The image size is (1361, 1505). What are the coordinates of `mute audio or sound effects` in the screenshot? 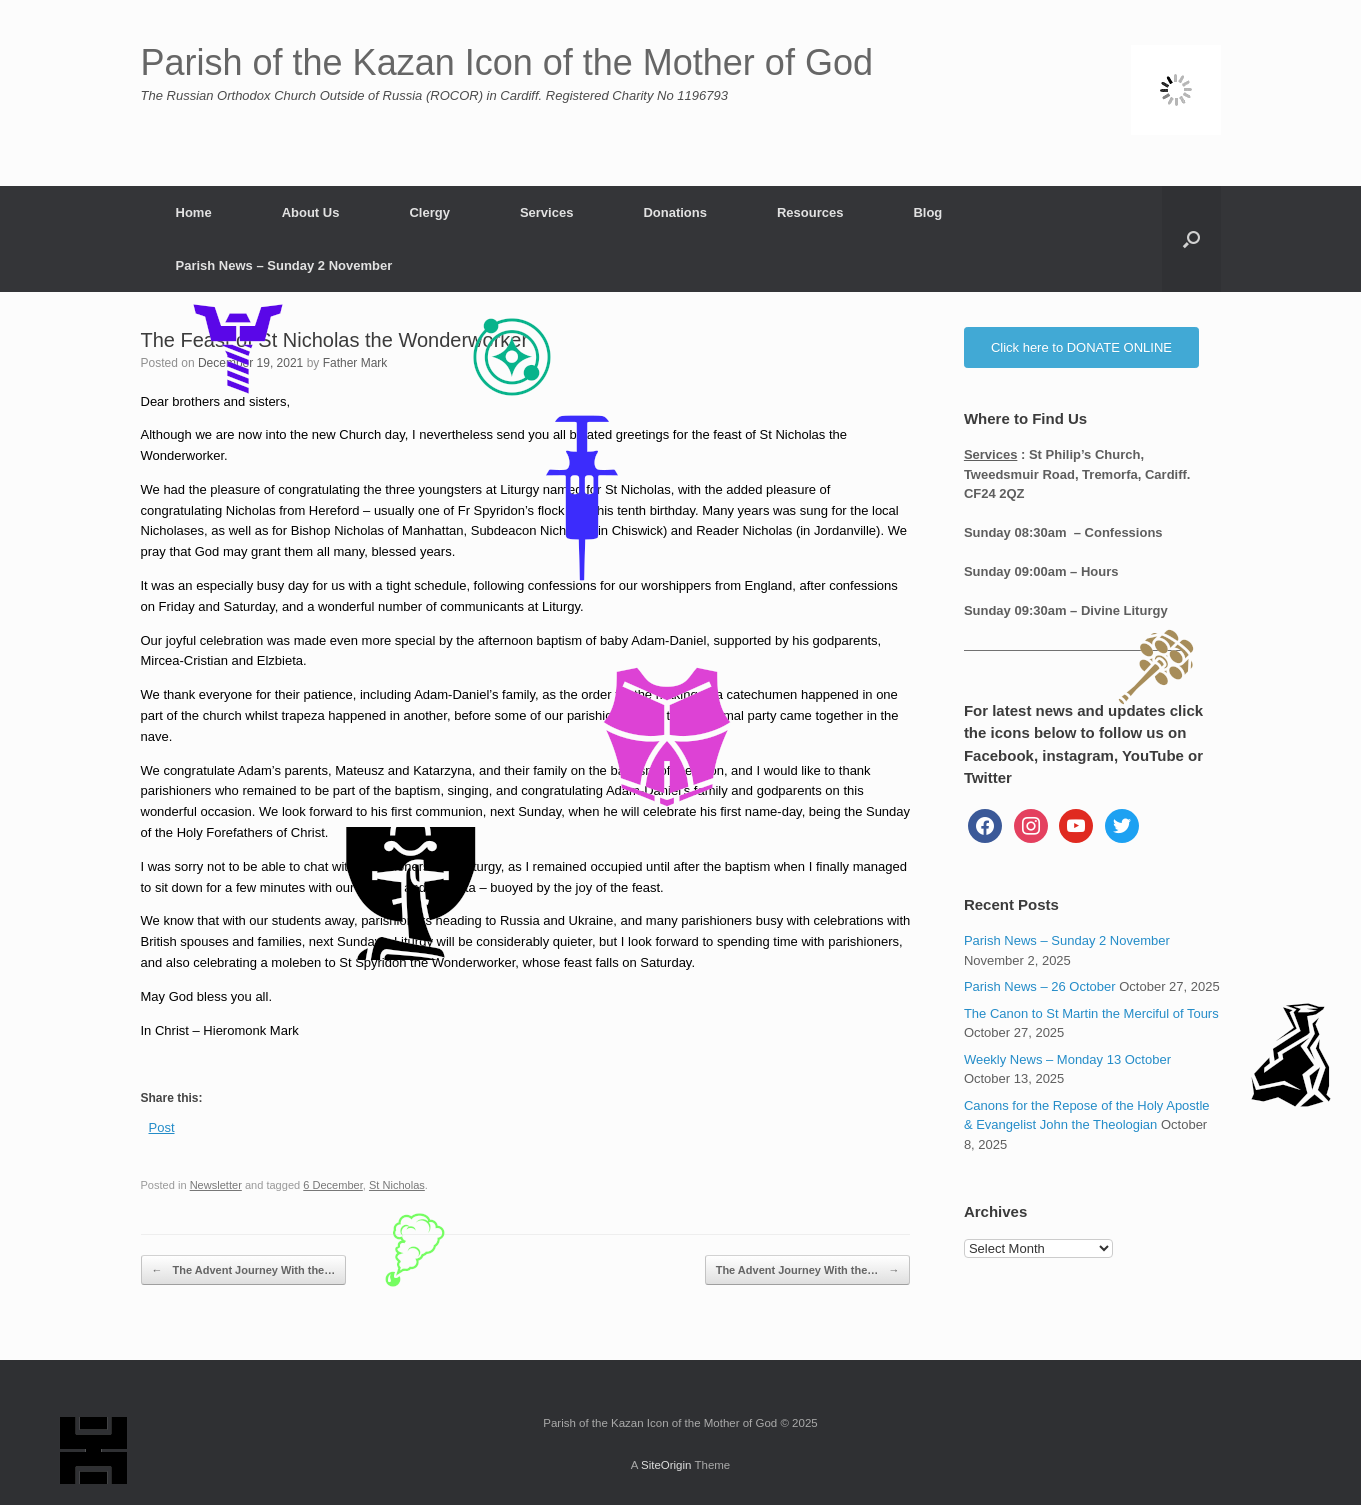 It's located at (410, 893).